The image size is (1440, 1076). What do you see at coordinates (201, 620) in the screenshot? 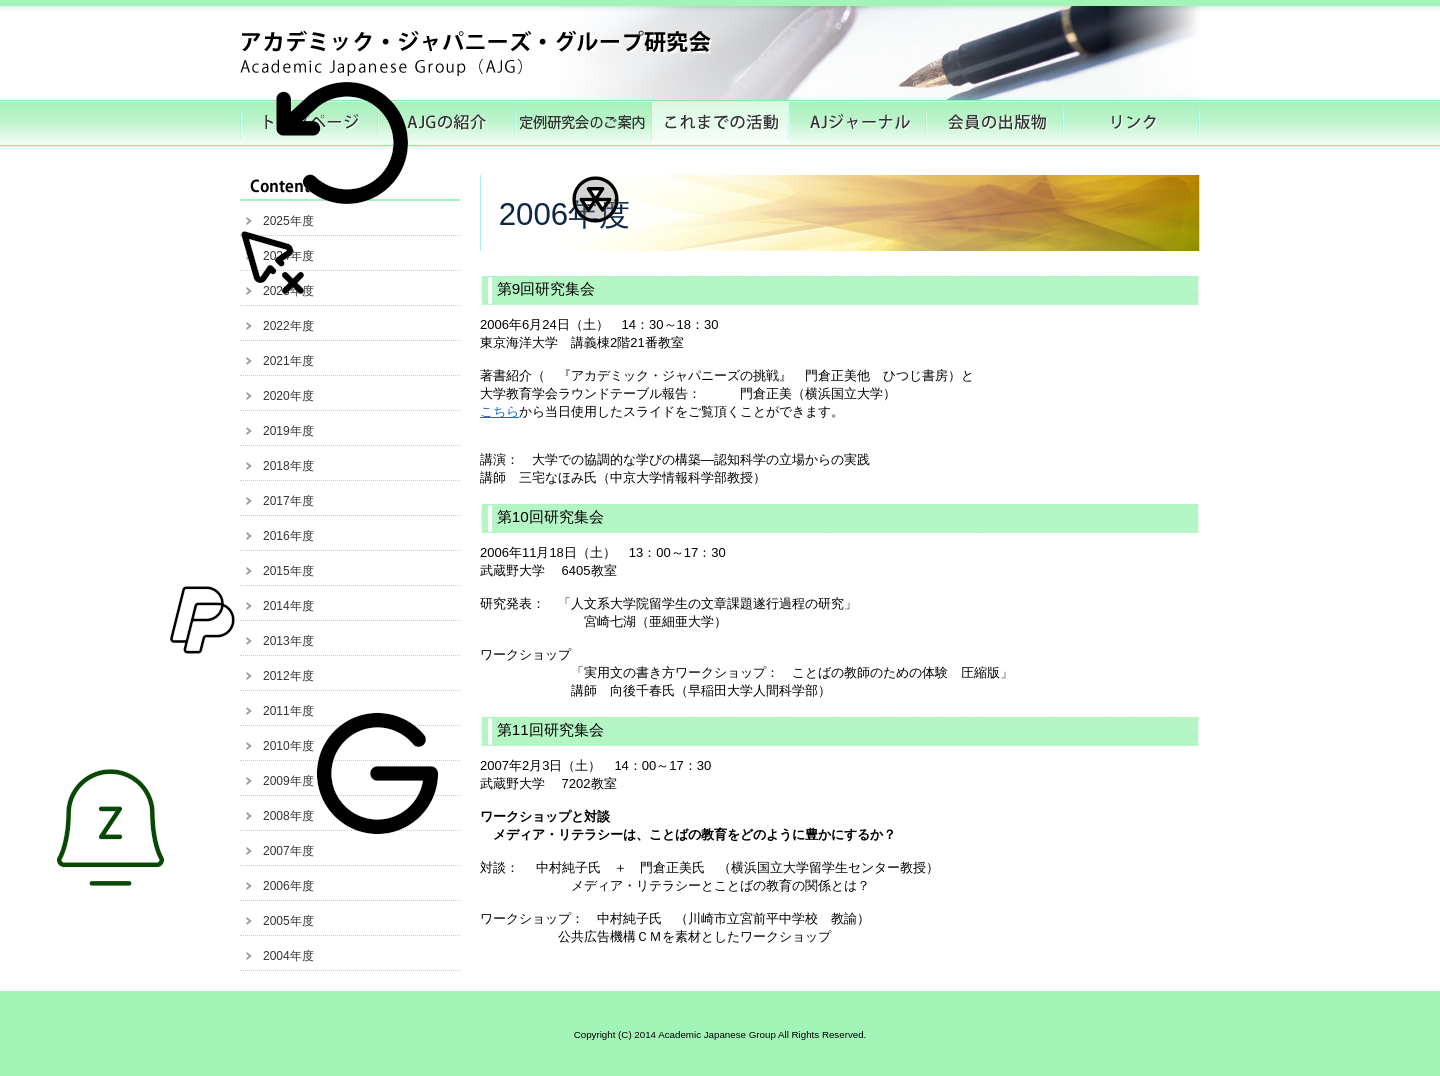
I see `pay with paypal` at bounding box center [201, 620].